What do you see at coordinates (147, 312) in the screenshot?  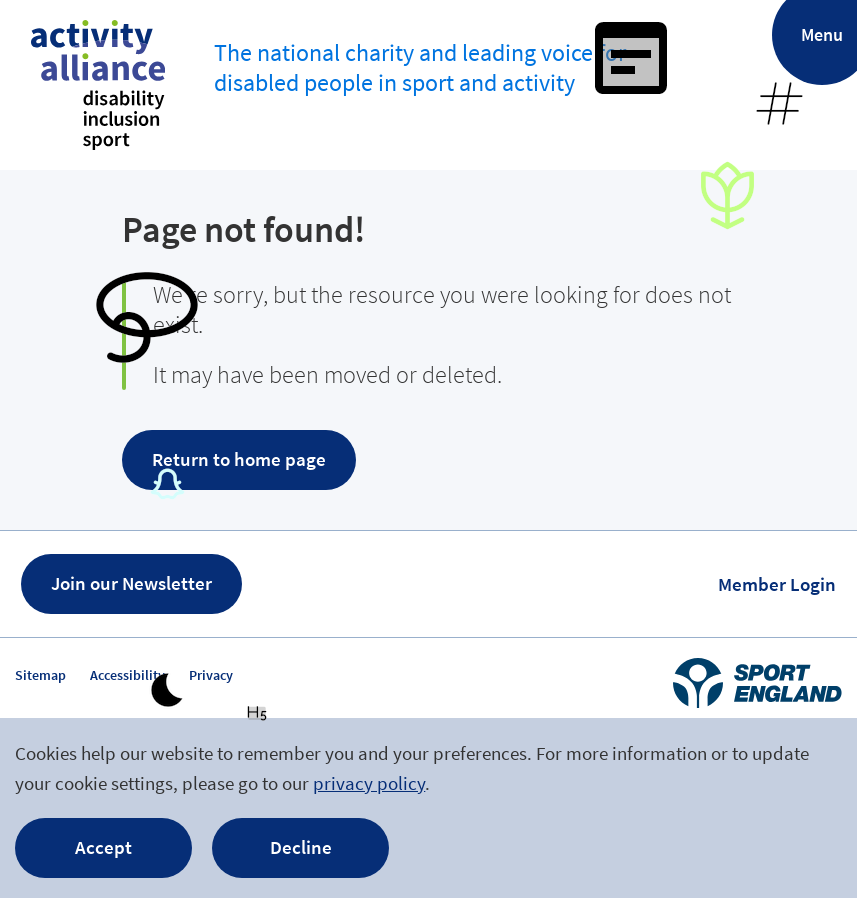 I see `select objects using freehand drawing` at bounding box center [147, 312].